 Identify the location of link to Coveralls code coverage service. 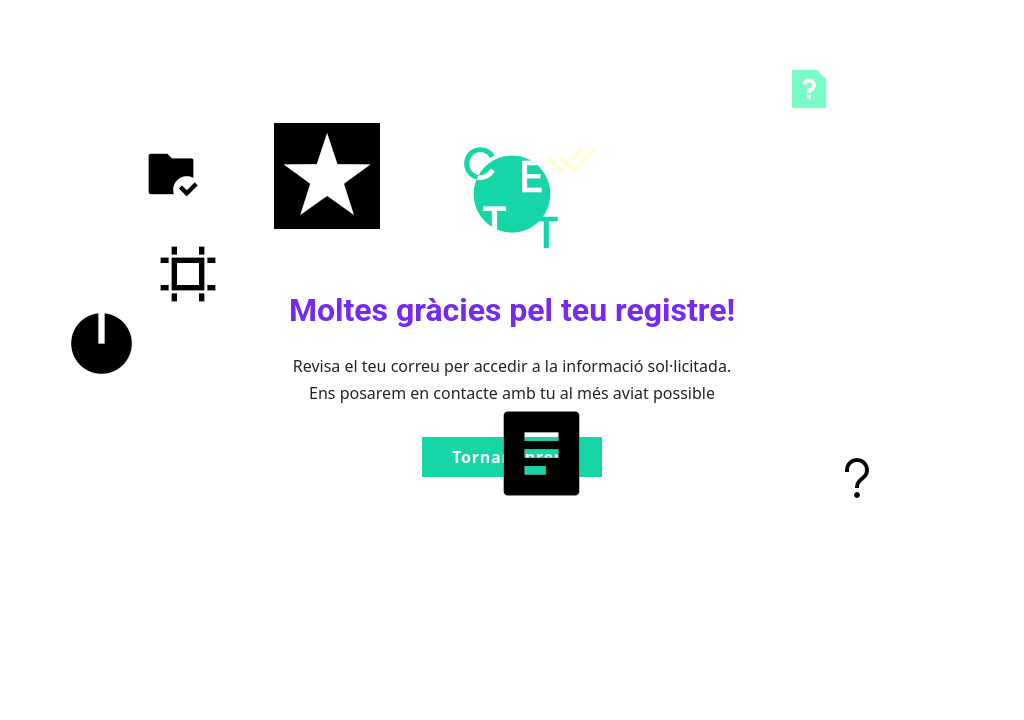
(327, 176).